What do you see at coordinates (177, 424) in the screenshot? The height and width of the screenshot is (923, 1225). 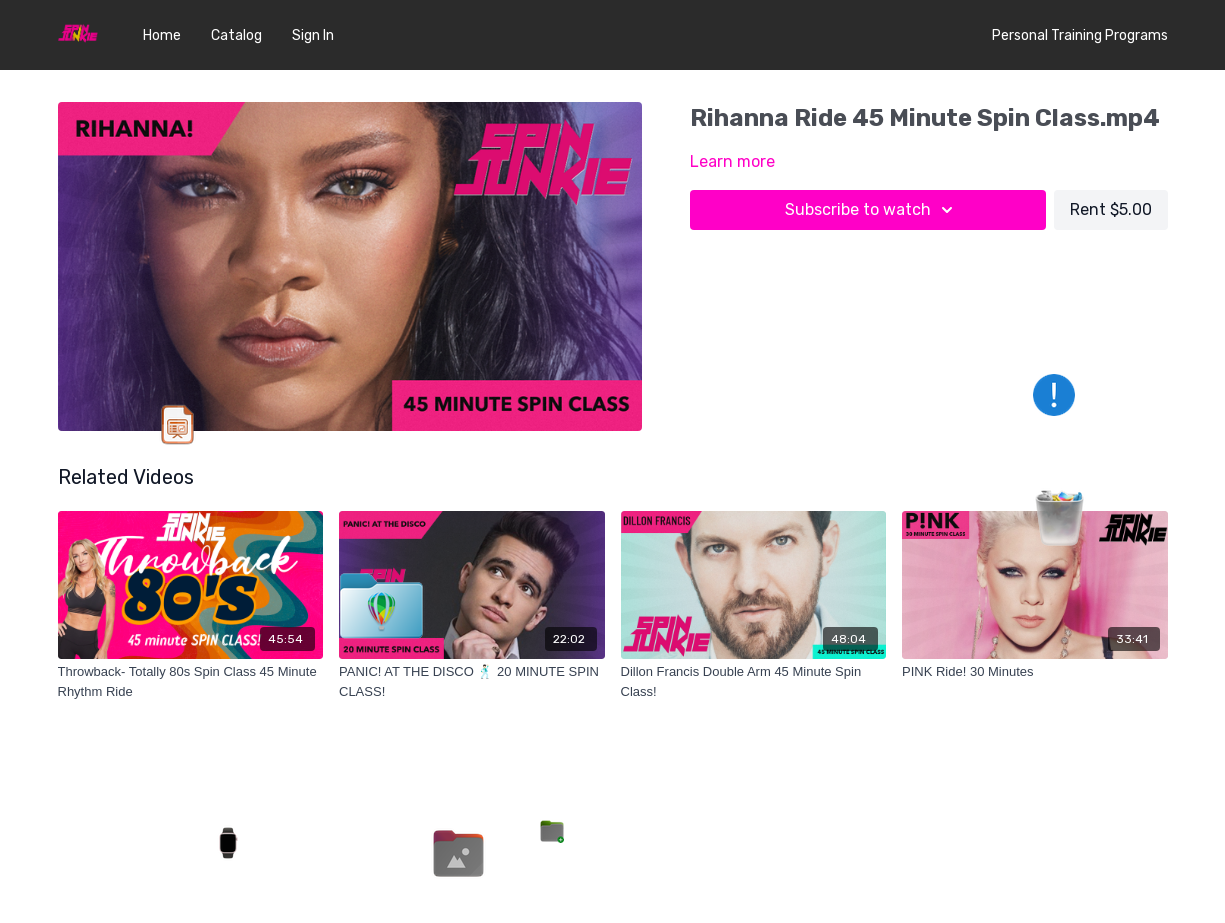 I see `libreoffice impress presentation file` at bounding box center [177, 424].